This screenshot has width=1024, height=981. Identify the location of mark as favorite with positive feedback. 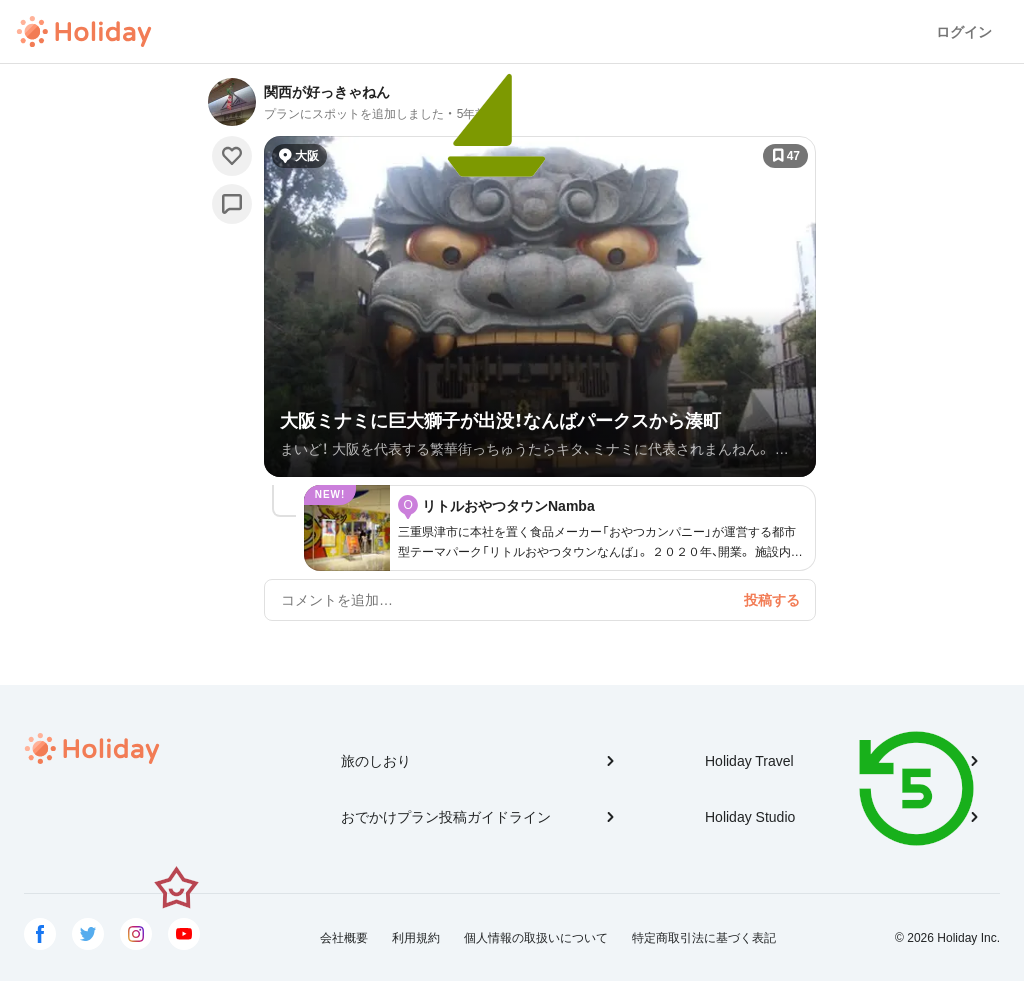
(176, 888).